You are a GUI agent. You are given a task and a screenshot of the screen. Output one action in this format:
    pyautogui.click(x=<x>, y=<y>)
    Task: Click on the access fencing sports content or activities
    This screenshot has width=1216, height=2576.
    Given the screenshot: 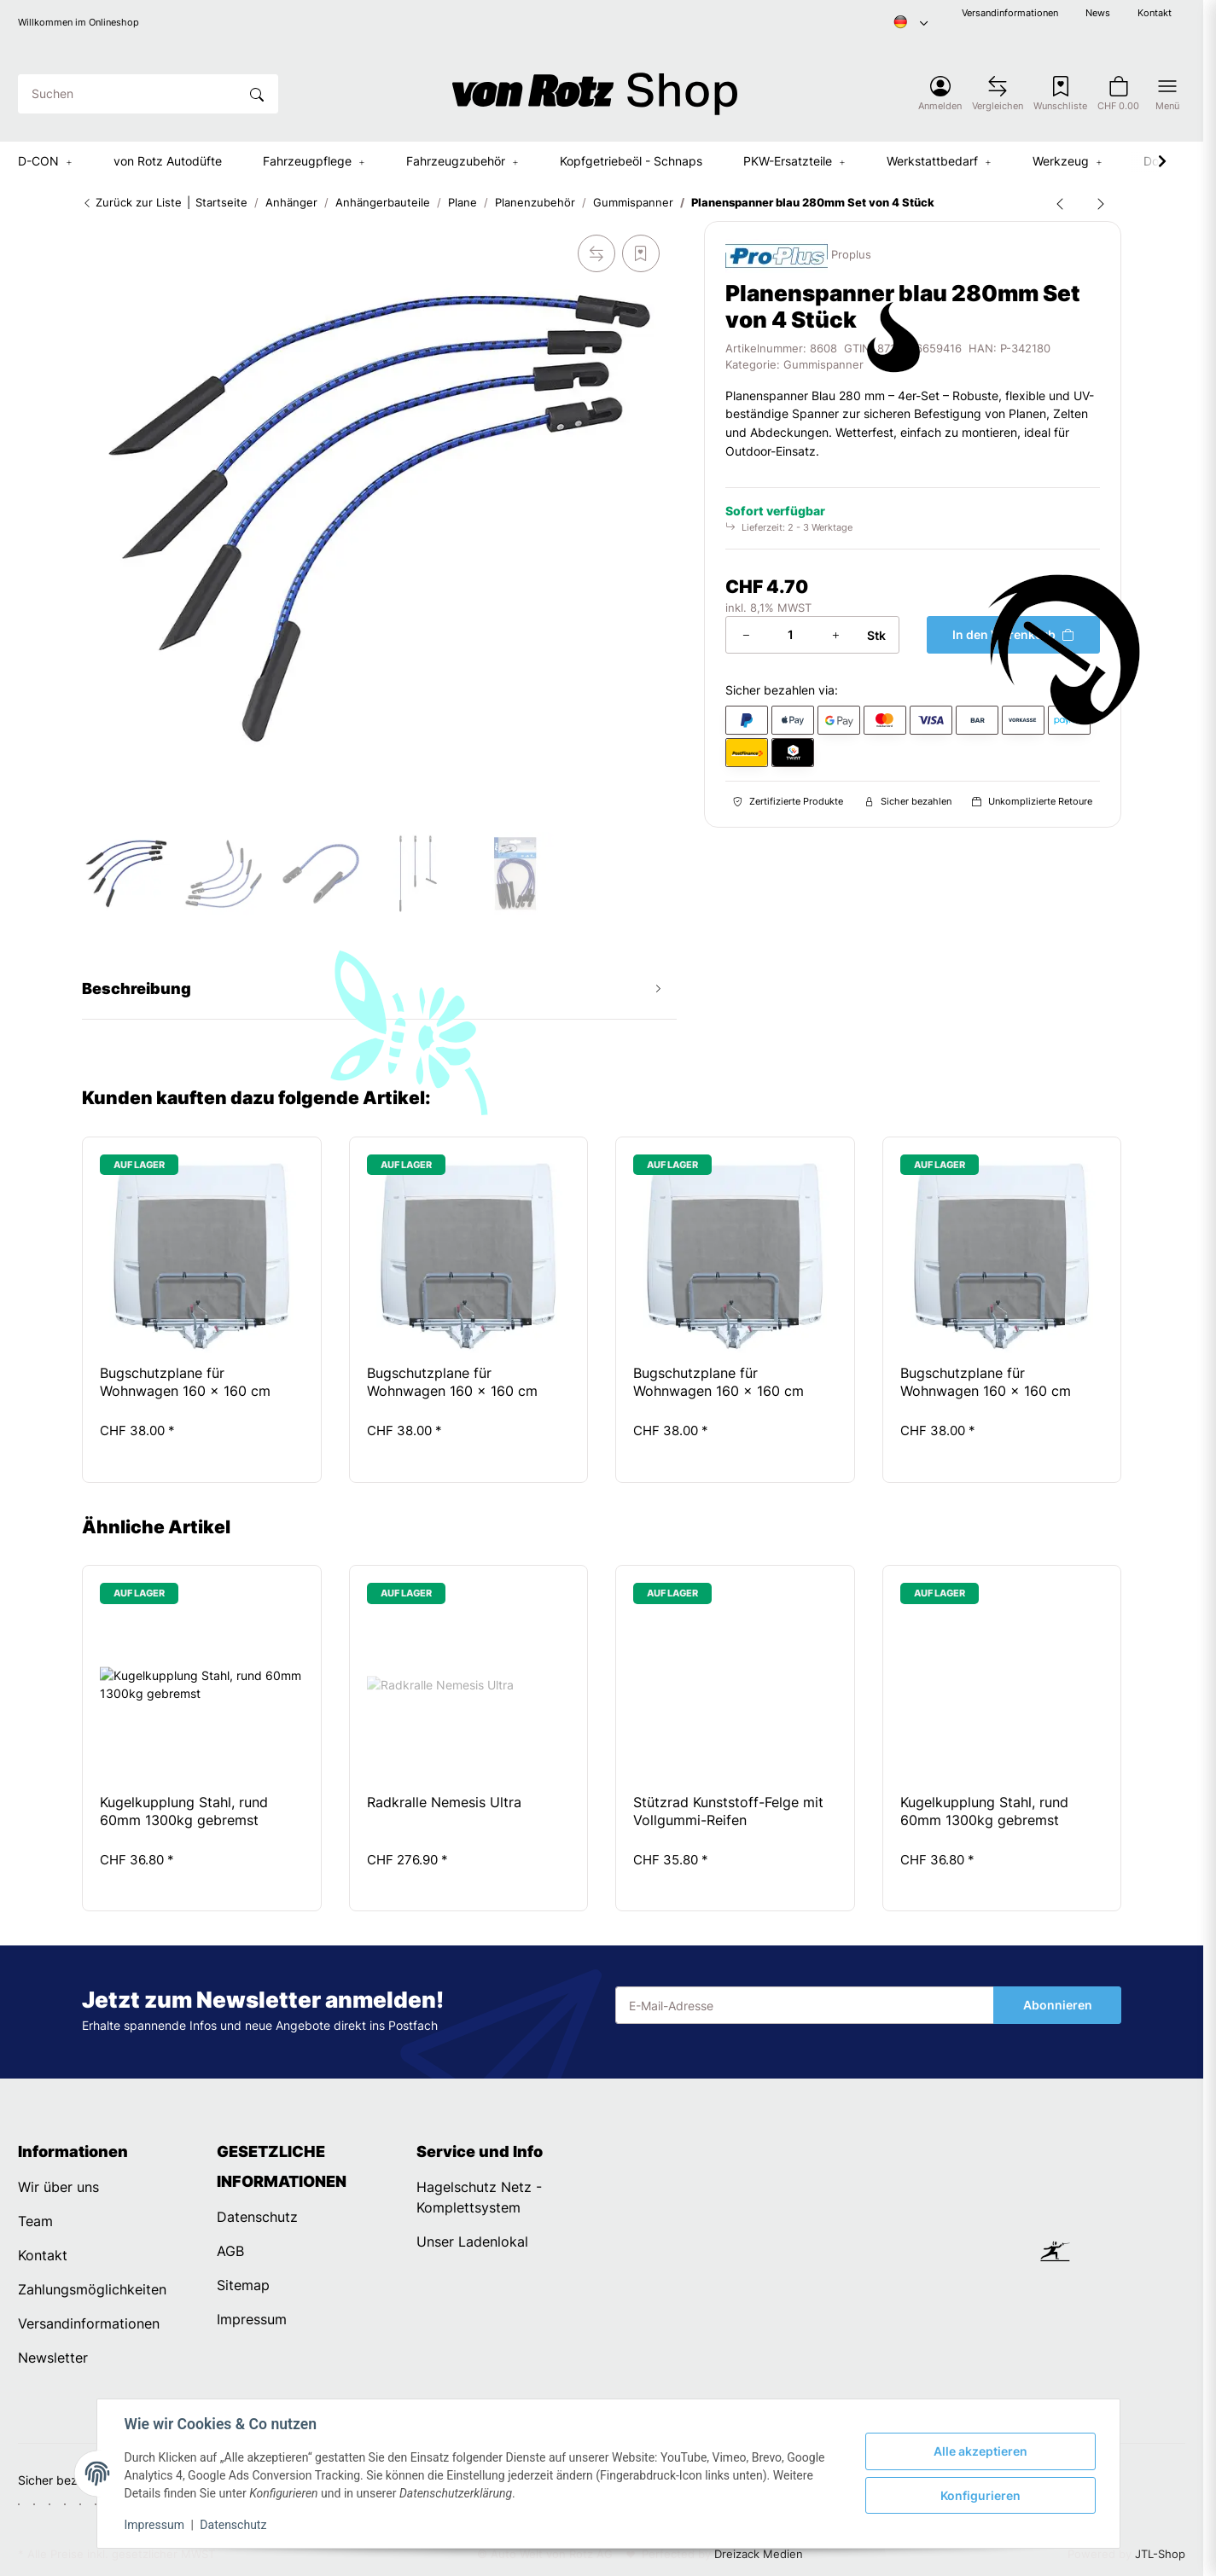 What is the action you would take?
    pyautogui.click(x=1055, y=2251)
    